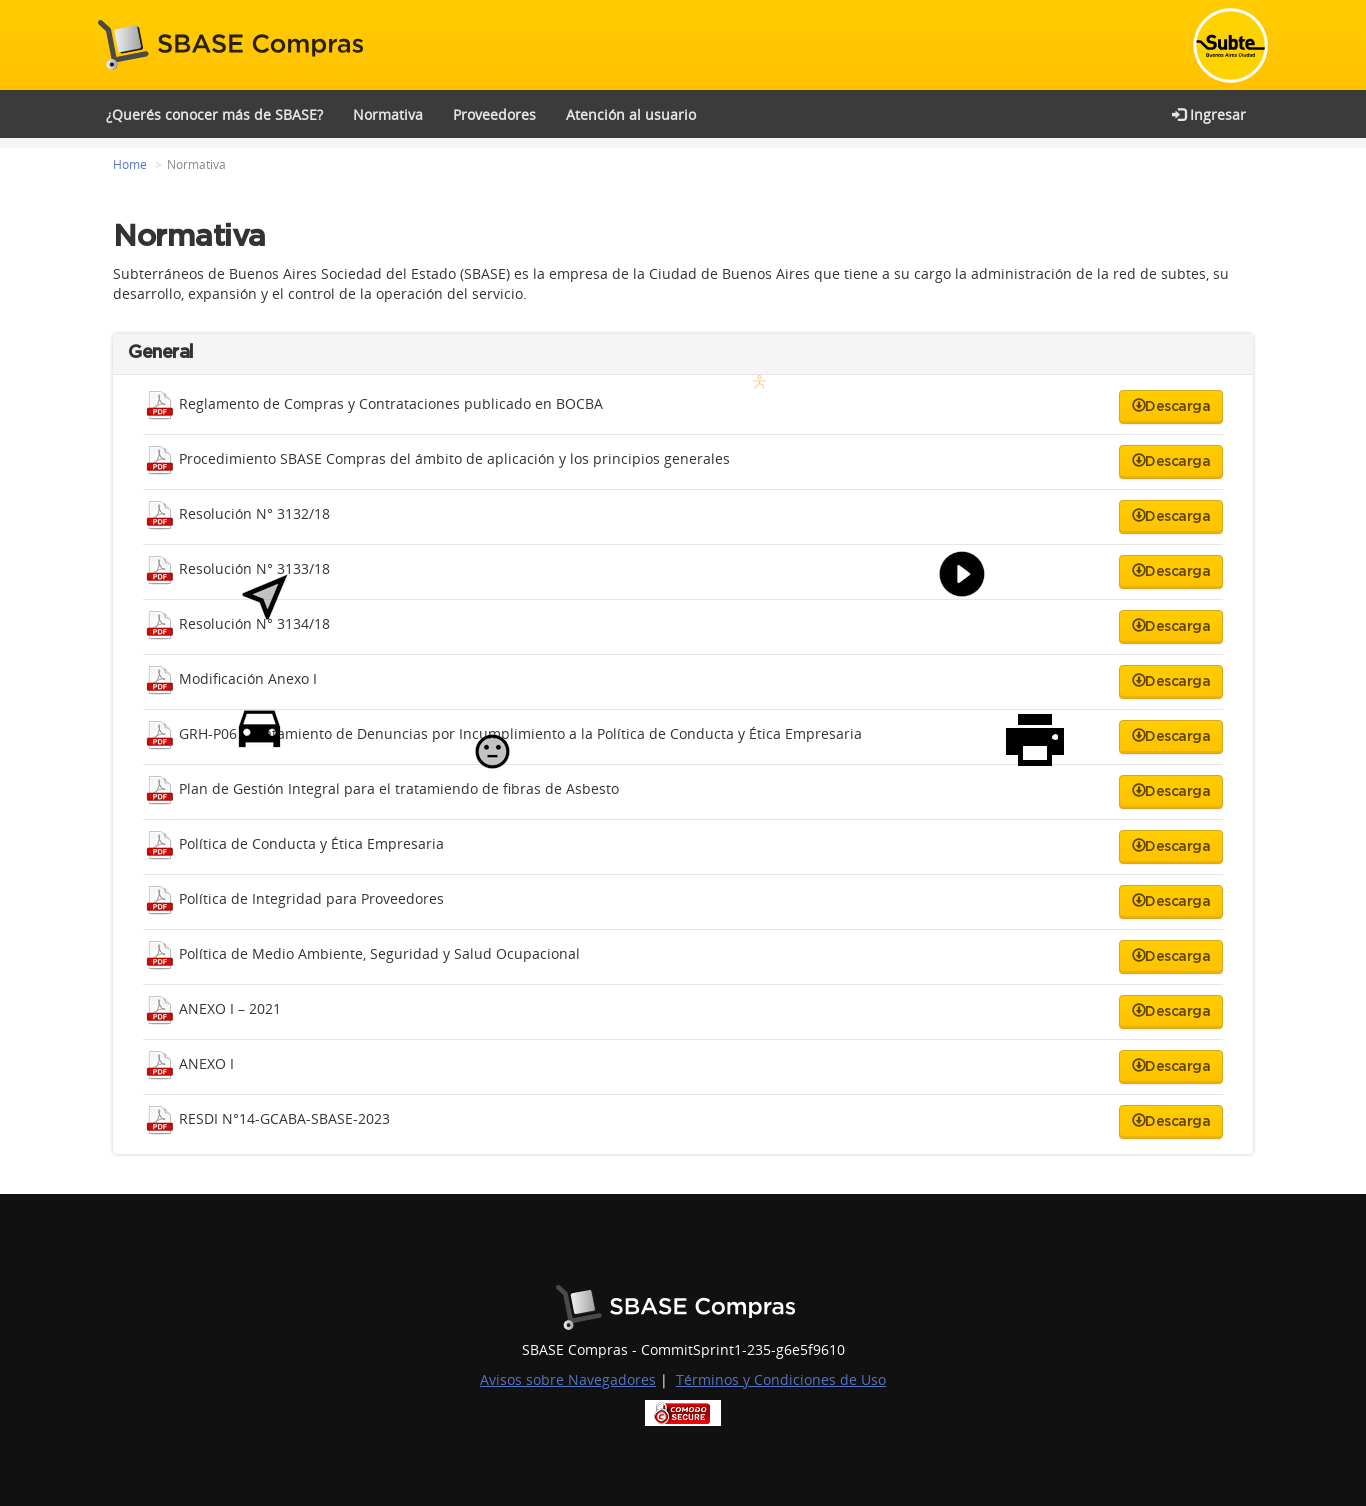 Image resolution: width=1366 pixels, height=1506 pixels. Describe the element at coordinates (259, 726) in the screenshot. I see `get driving directions` at that location.